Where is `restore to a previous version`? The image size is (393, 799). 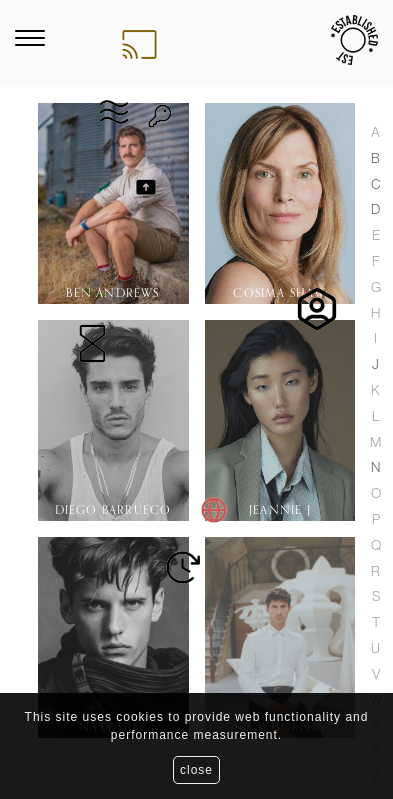 restore to a previous version is located at coordinates (182, 567).